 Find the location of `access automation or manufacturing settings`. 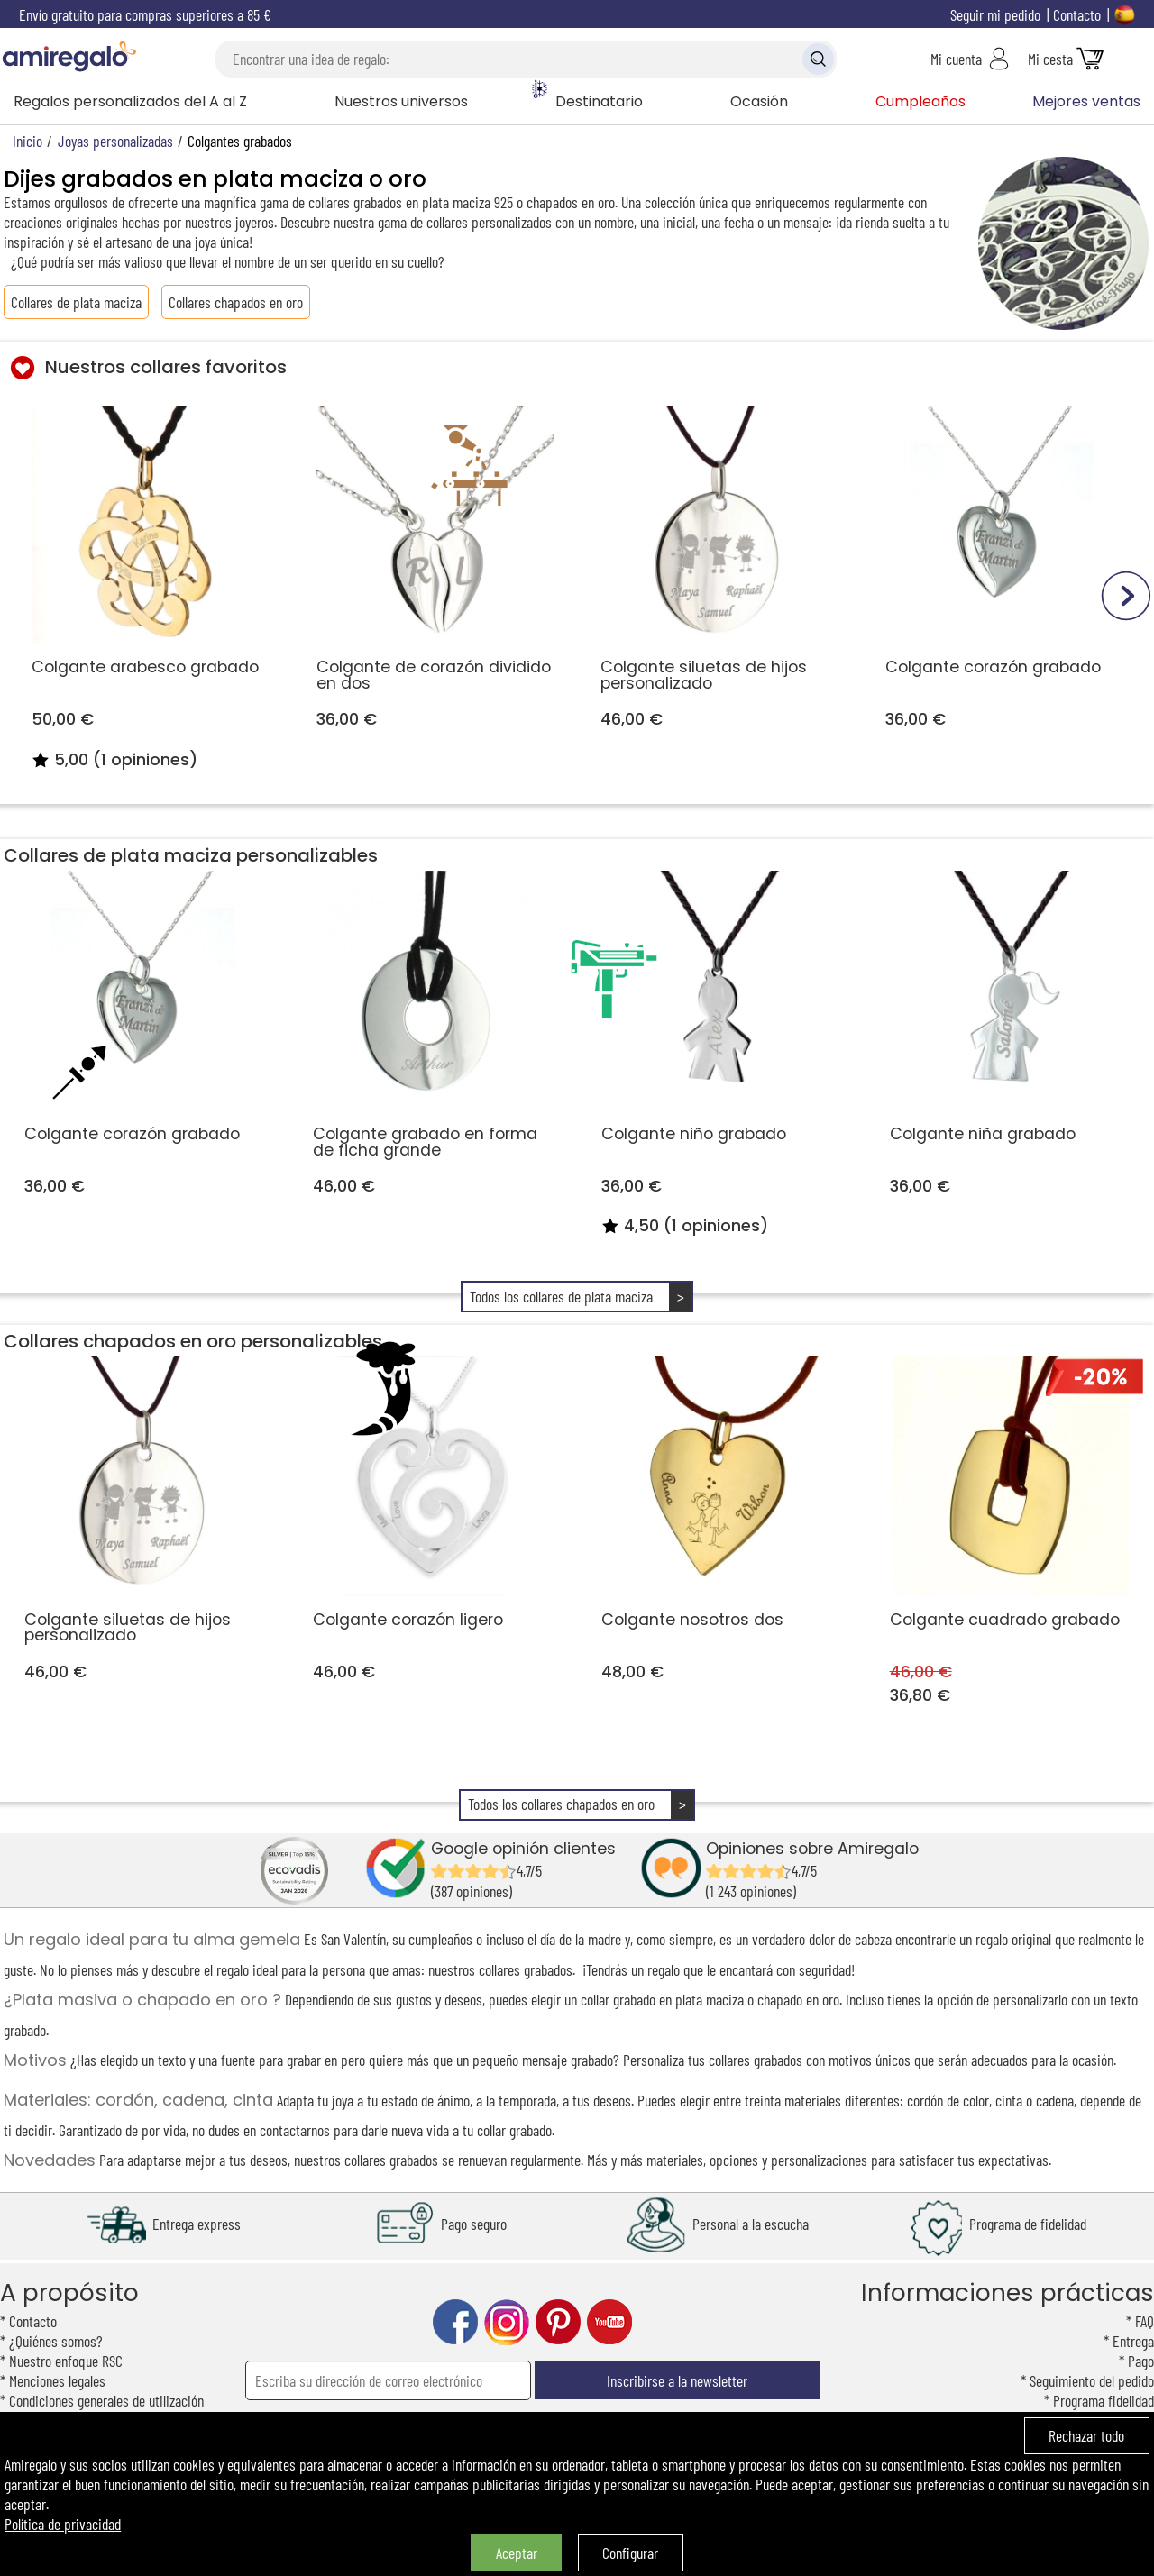

access automation or manufacturing settings is located at coordinates (466, 464).